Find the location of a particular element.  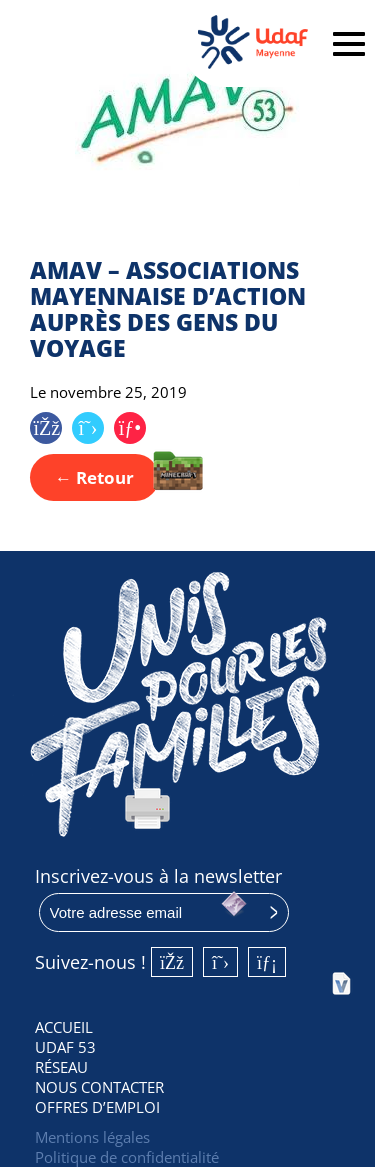

a v programming language source file is located at coordinates (341, 983).